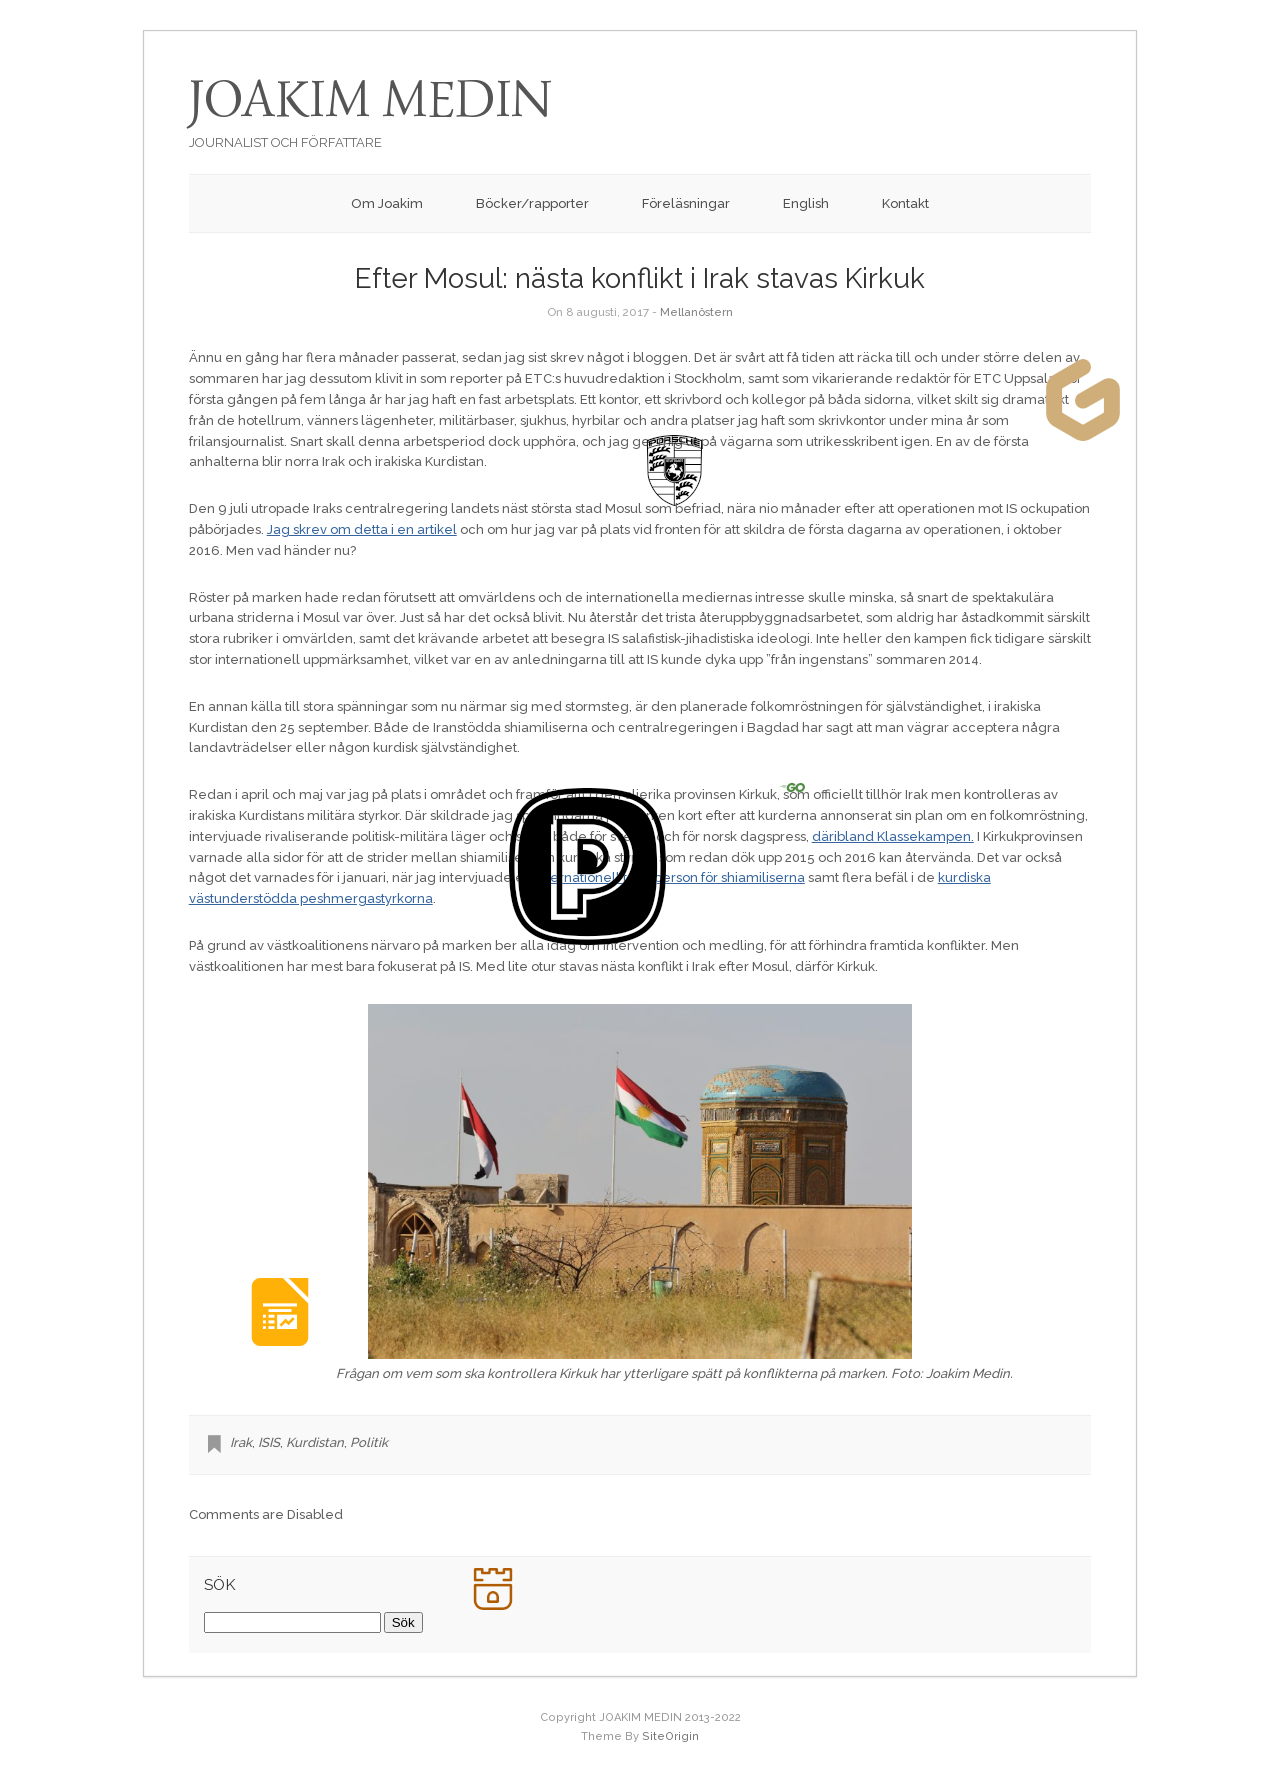 The width and height of the screenshot is (1280, 1777). Describe the element at coordinates (587, 866) in the screenshot. I see `open peerlist profile or app` at that location.